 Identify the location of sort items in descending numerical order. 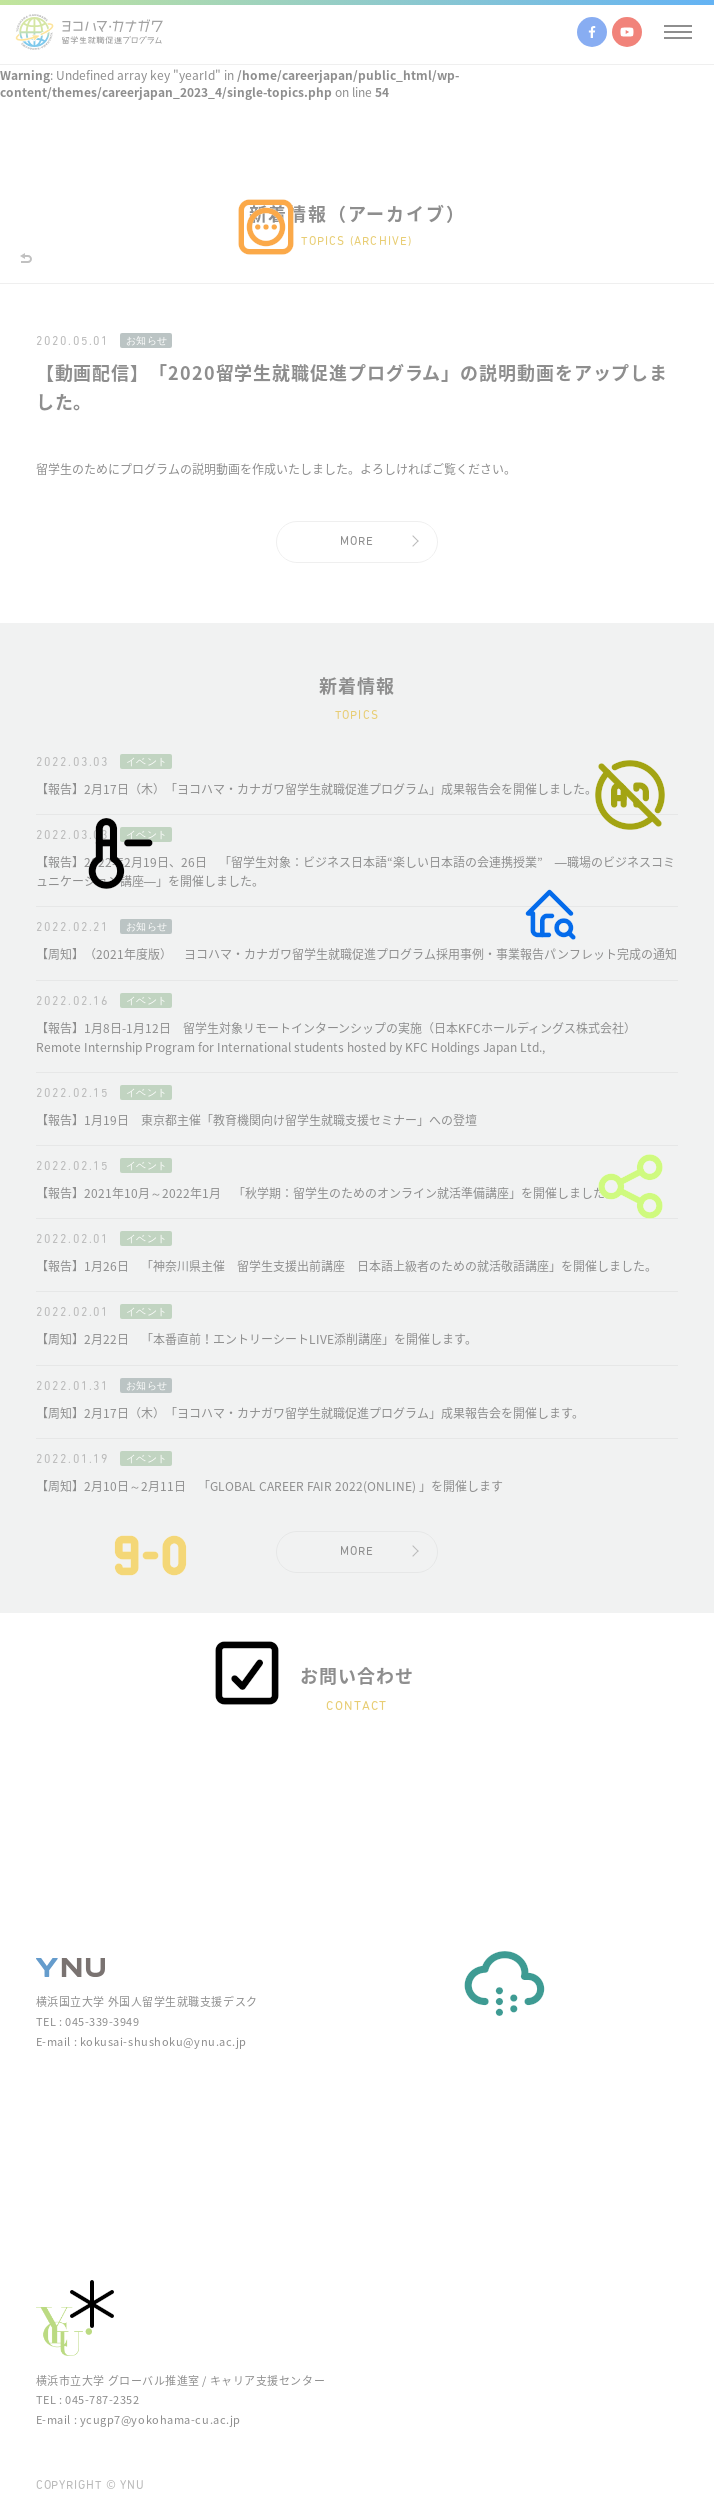
(150, 1555).